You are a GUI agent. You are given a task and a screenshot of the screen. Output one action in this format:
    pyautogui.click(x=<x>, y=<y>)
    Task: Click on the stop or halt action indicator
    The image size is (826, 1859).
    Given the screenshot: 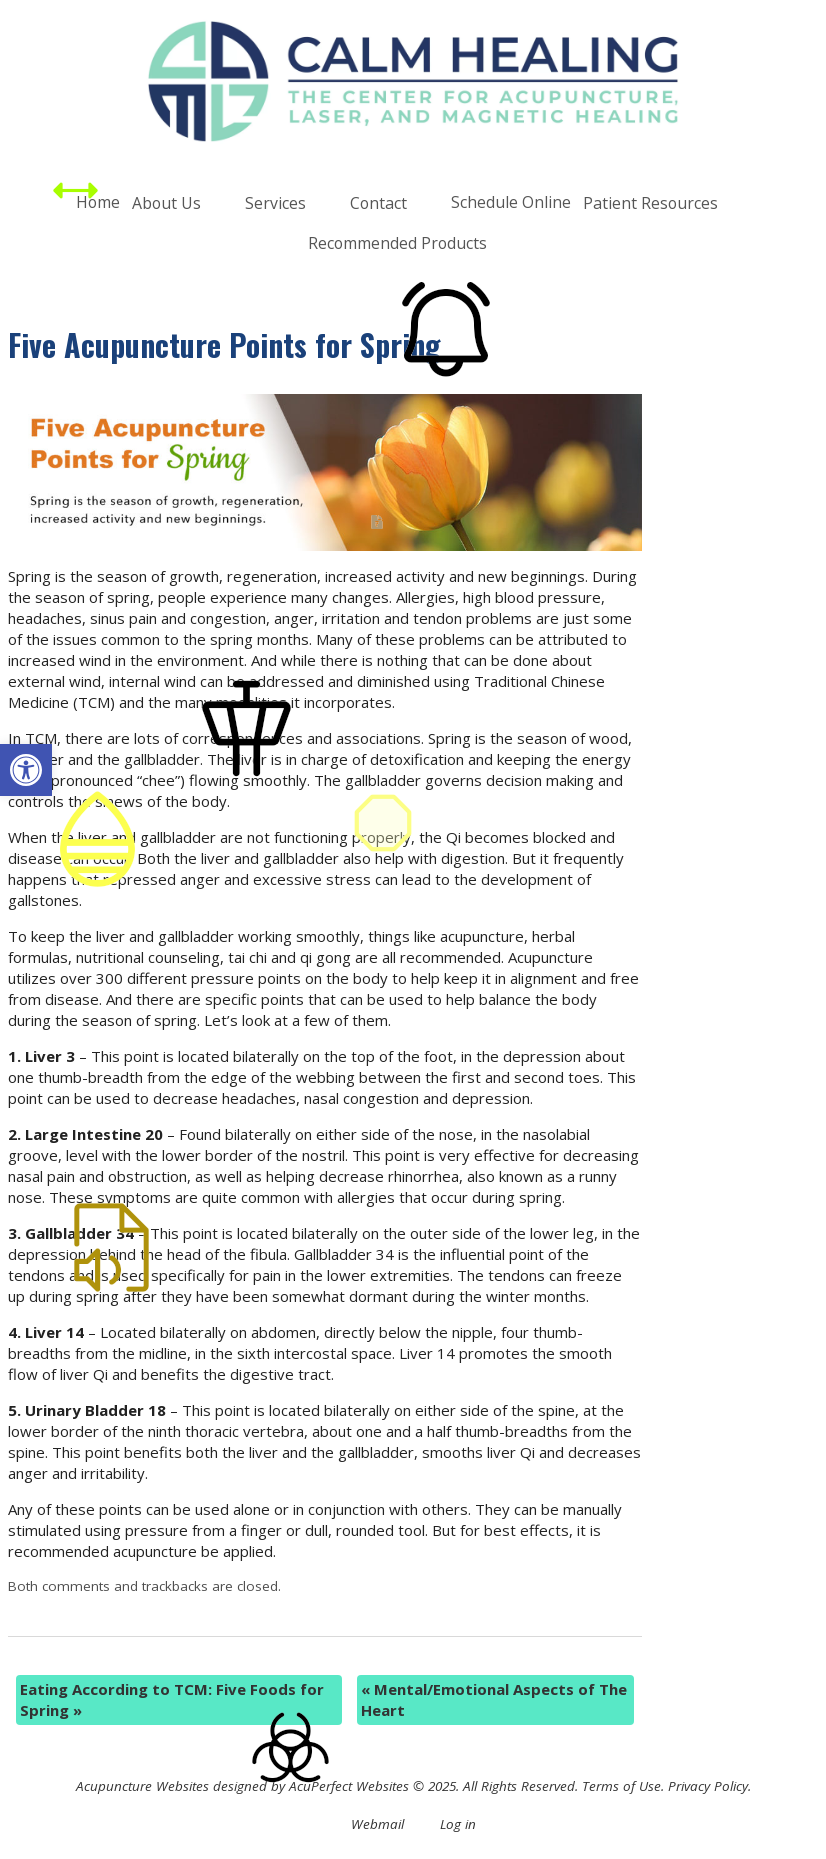 What is the action you would take?
    pyautogui.click(x=383, y=823)
    